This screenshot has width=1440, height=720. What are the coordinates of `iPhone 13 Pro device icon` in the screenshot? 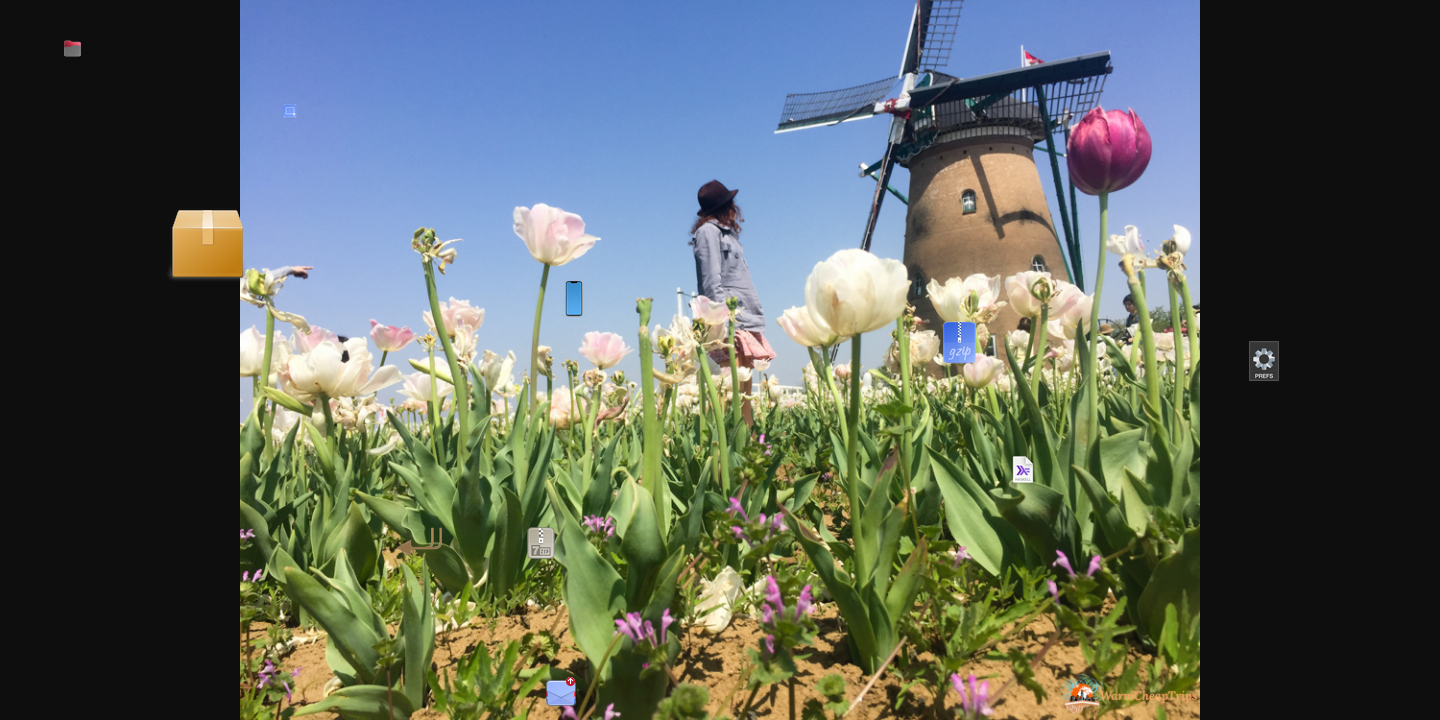 It's located at (574, 299).